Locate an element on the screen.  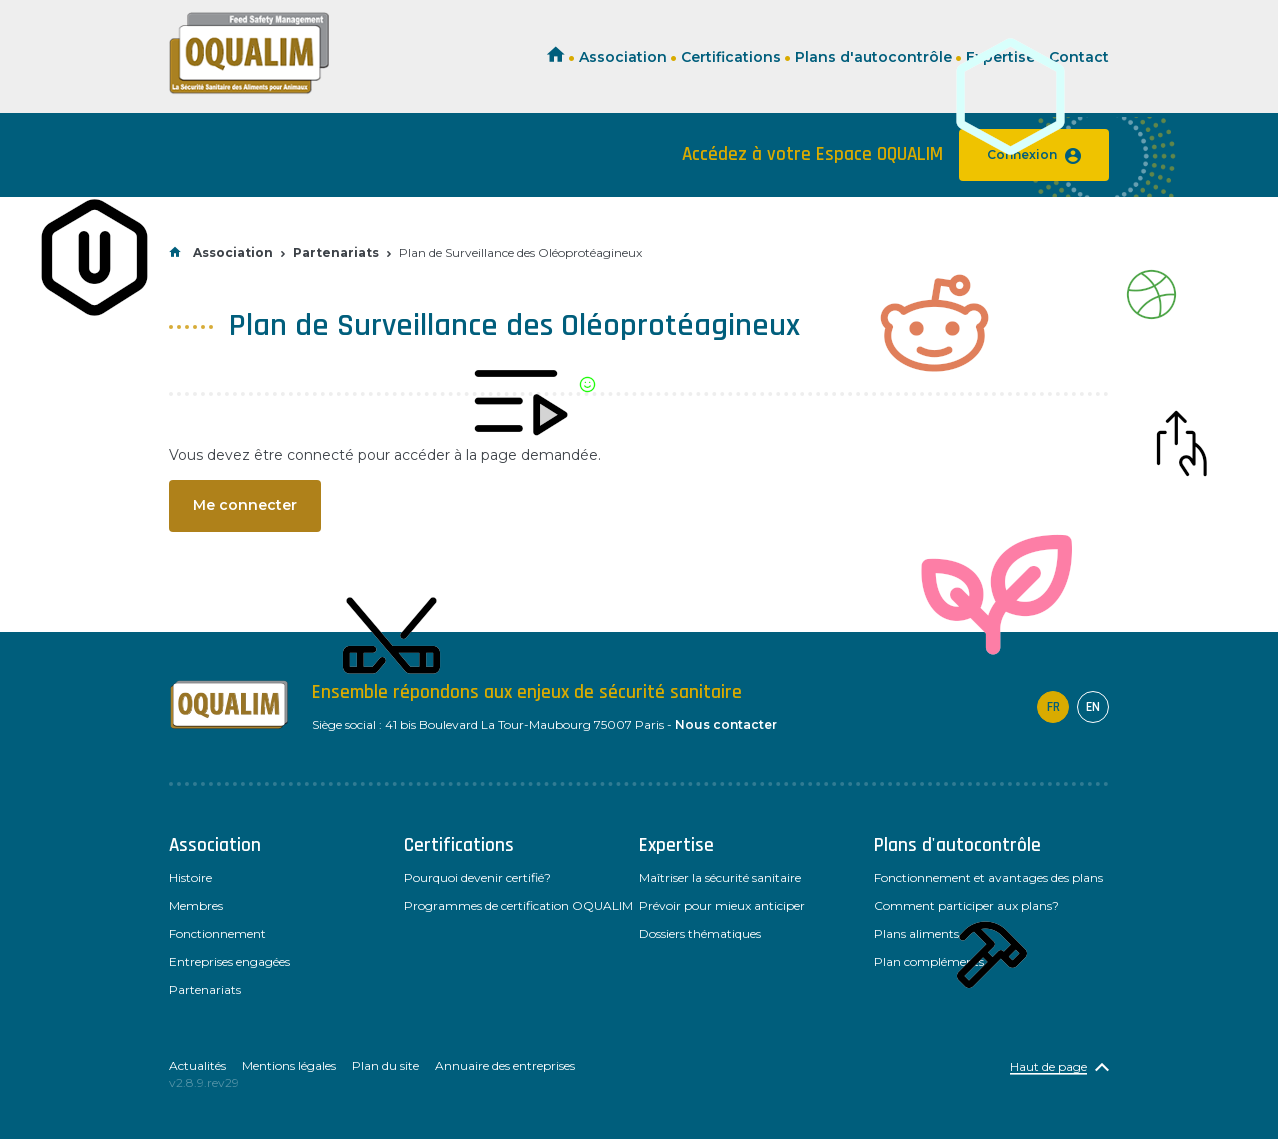
deposit or transfer funds is located at coordinates (1178, 443).